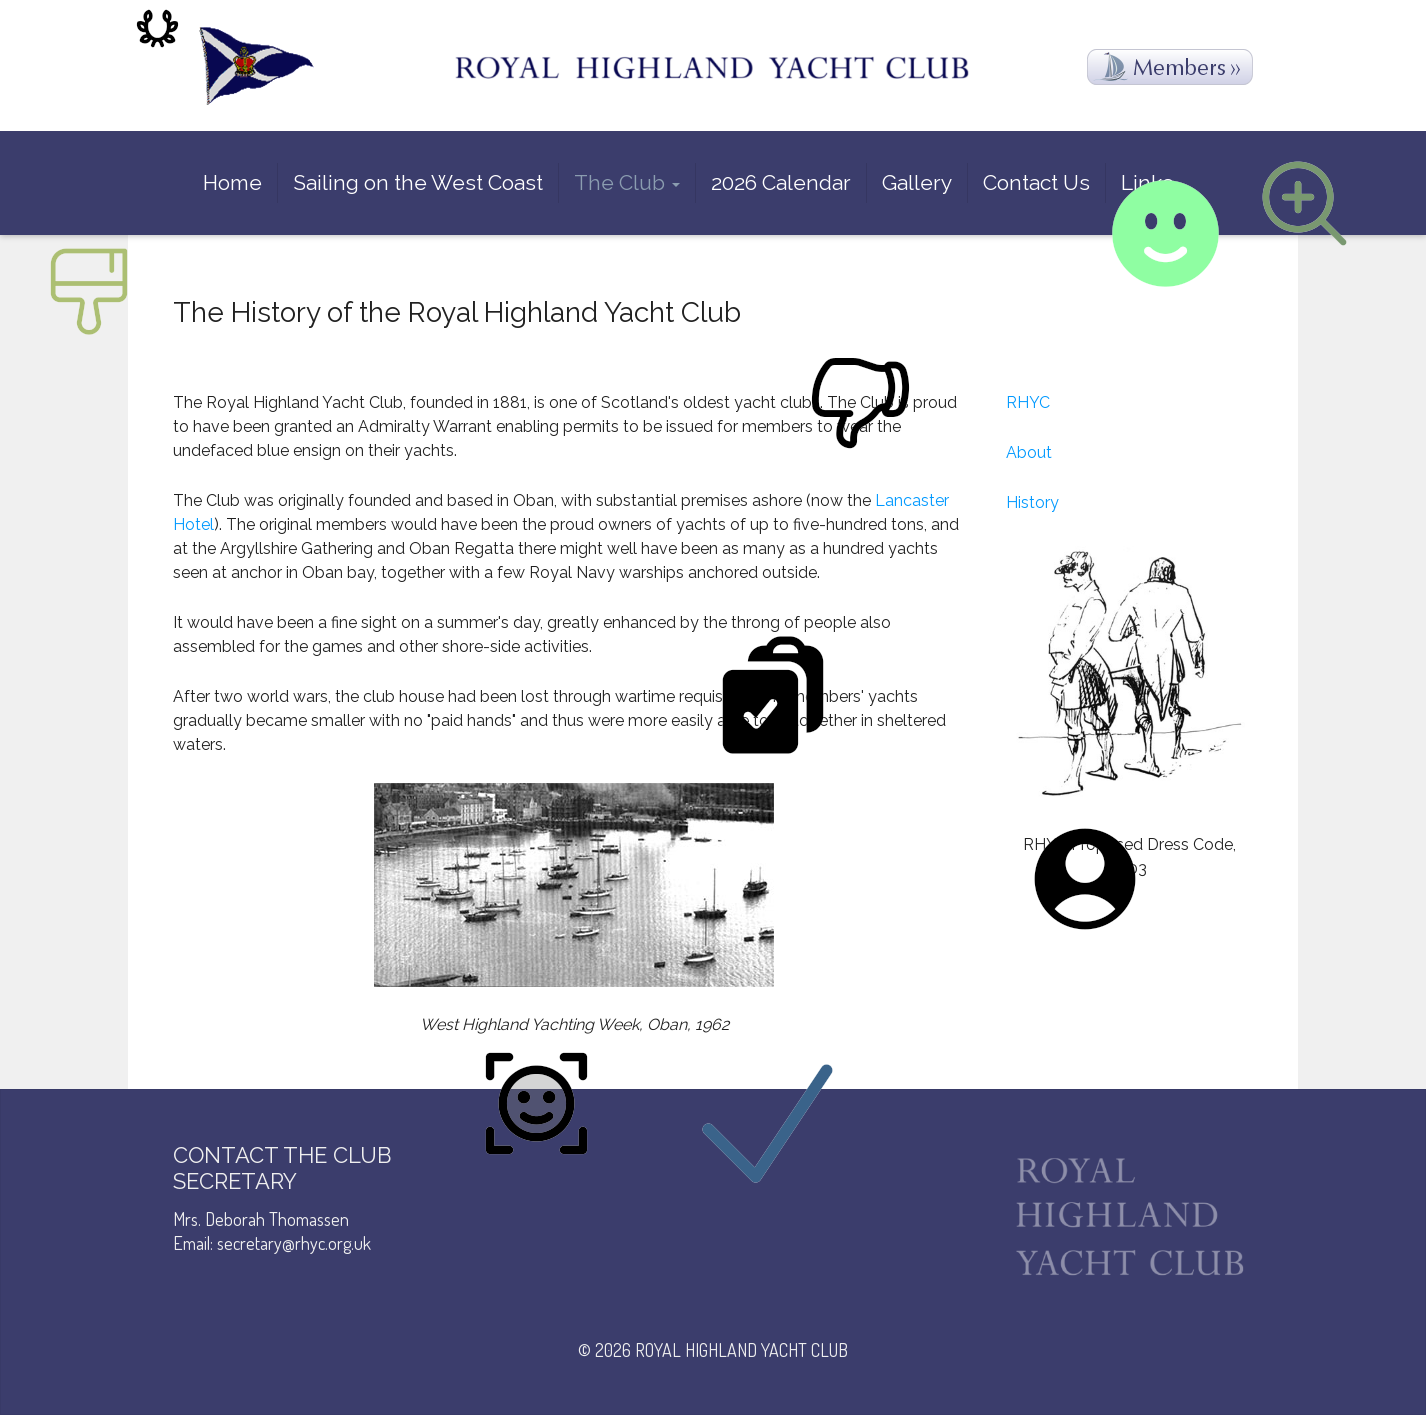 The width and height of the screenshot is (1426, 1415). What do you see at coordinates (1165, 233) in the screenshot?
I see `add an emoji or reaction` at bounding box center [1165, 233].